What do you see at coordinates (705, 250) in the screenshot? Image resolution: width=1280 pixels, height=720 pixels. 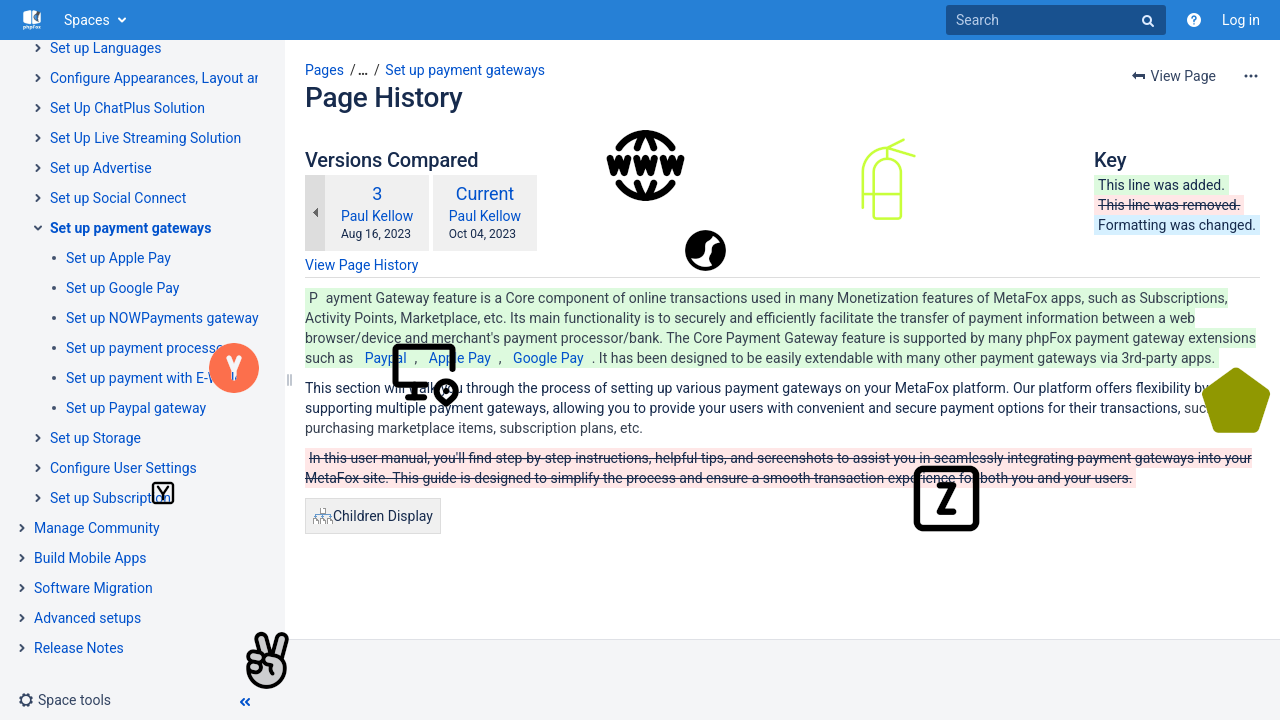 I see `switch to global or worldwide view` at bounding box center [705, 250].